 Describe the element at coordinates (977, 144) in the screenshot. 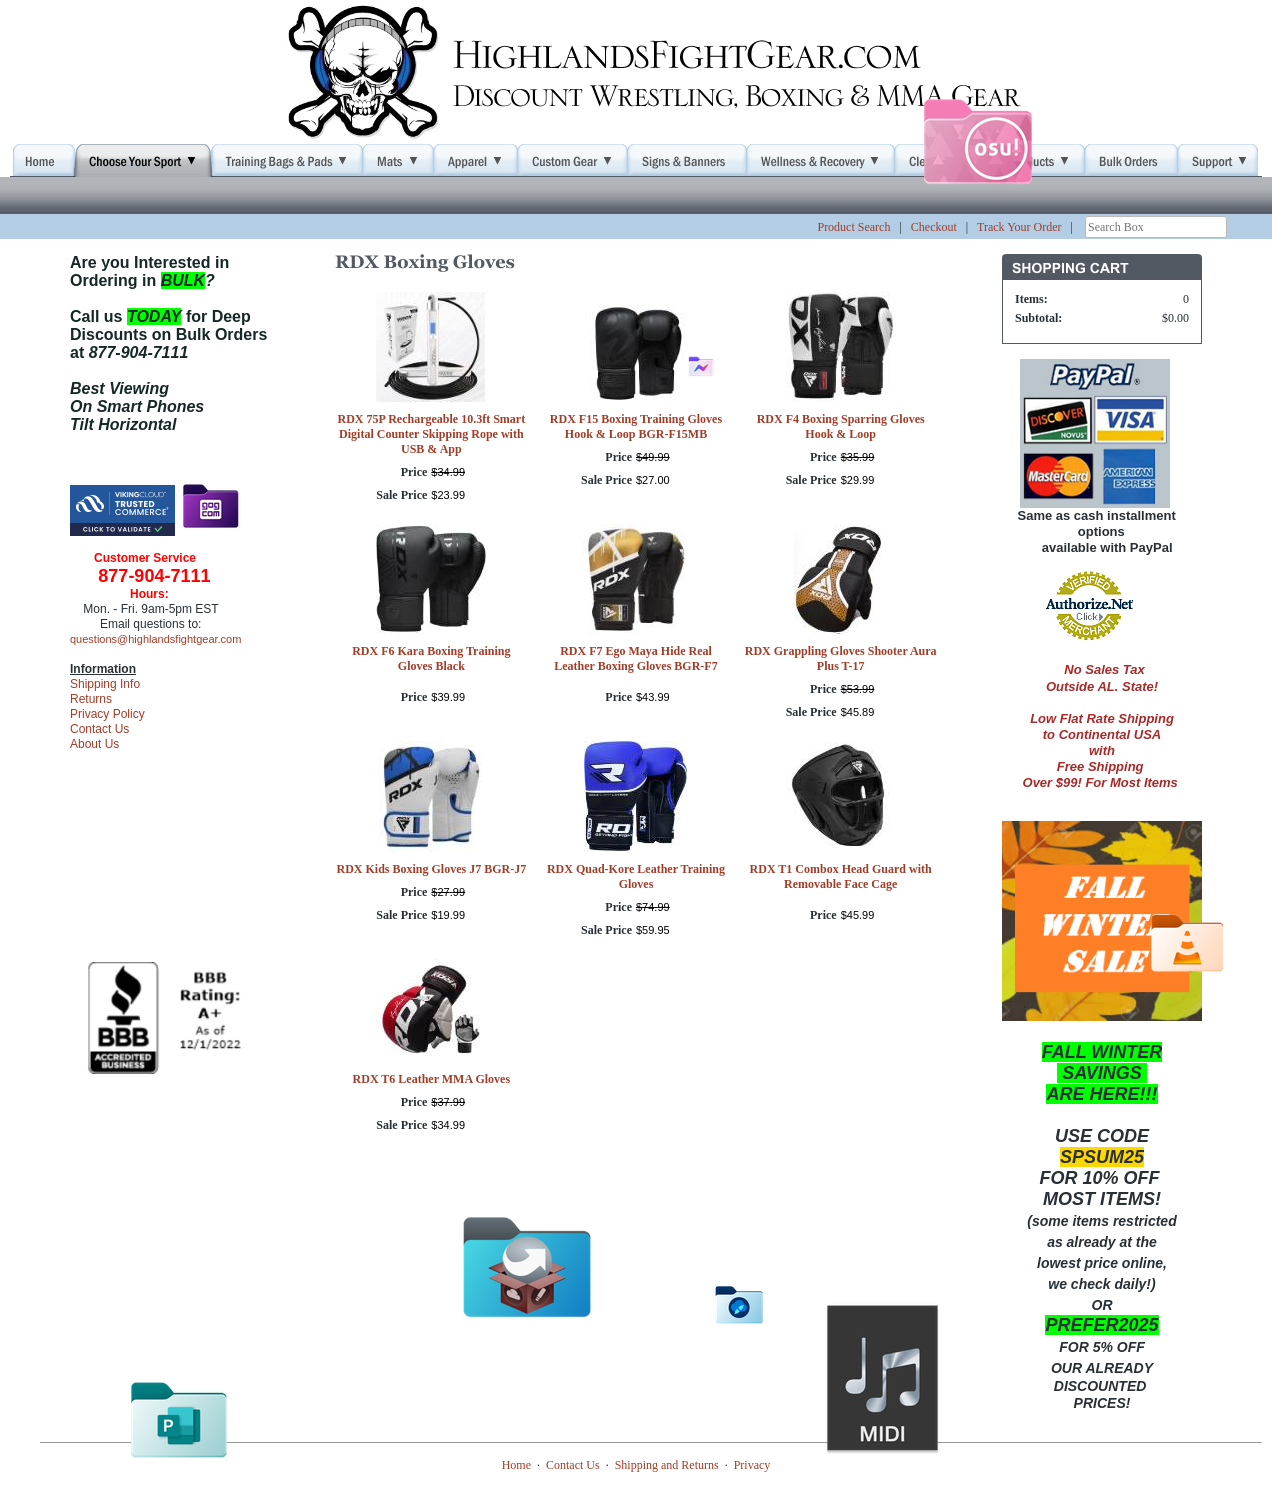

I see `open your osu! game files folder` at that location.